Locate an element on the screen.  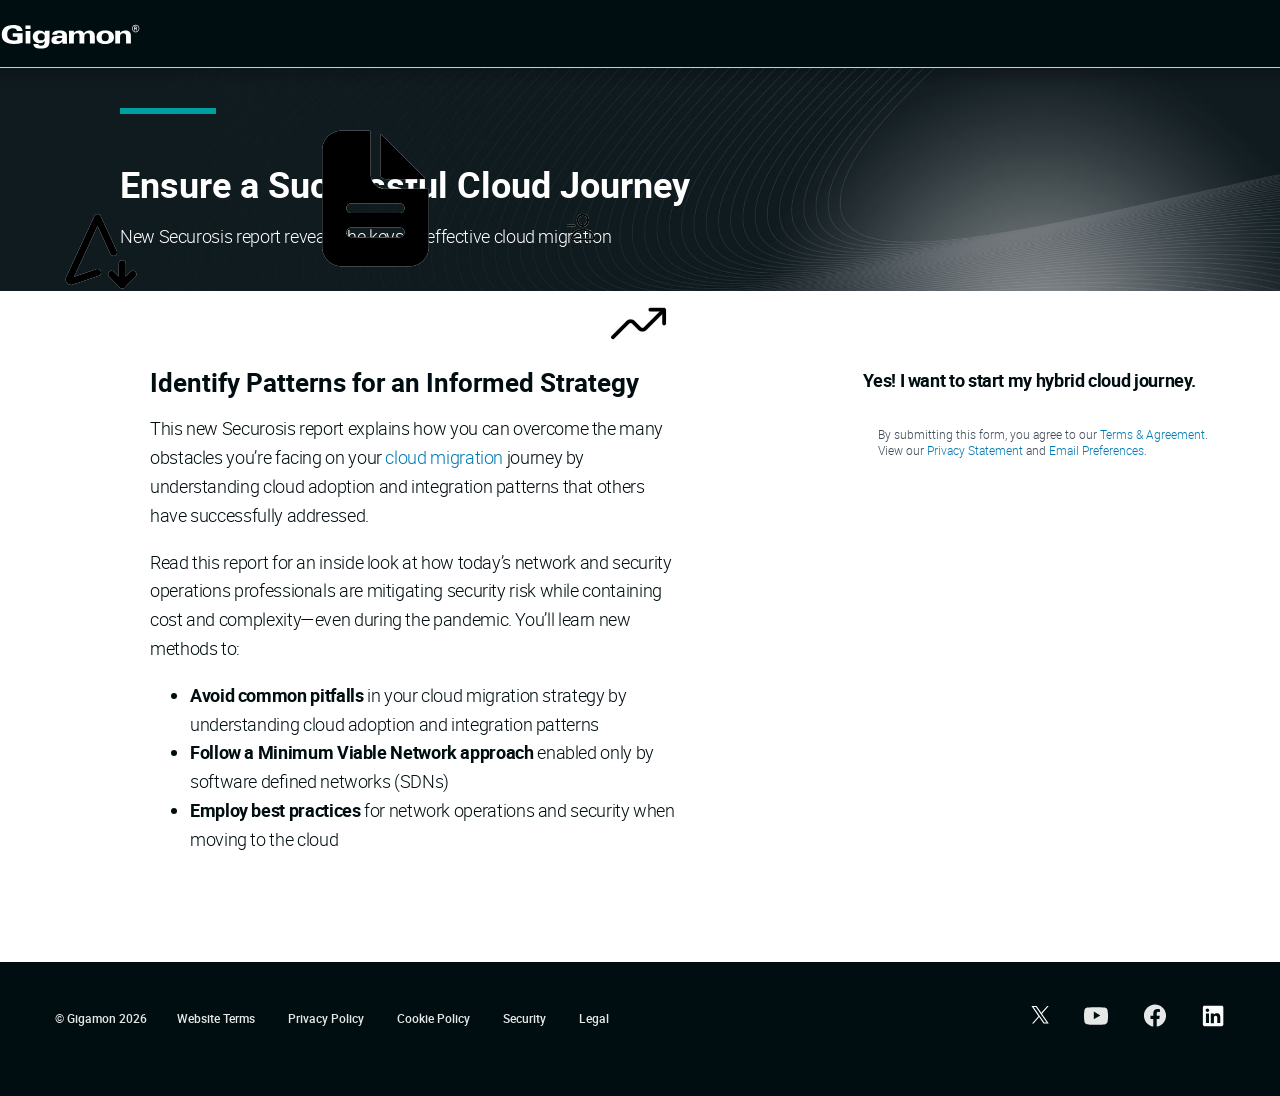
remove a contact or friend is located at coordinates (581, 227).